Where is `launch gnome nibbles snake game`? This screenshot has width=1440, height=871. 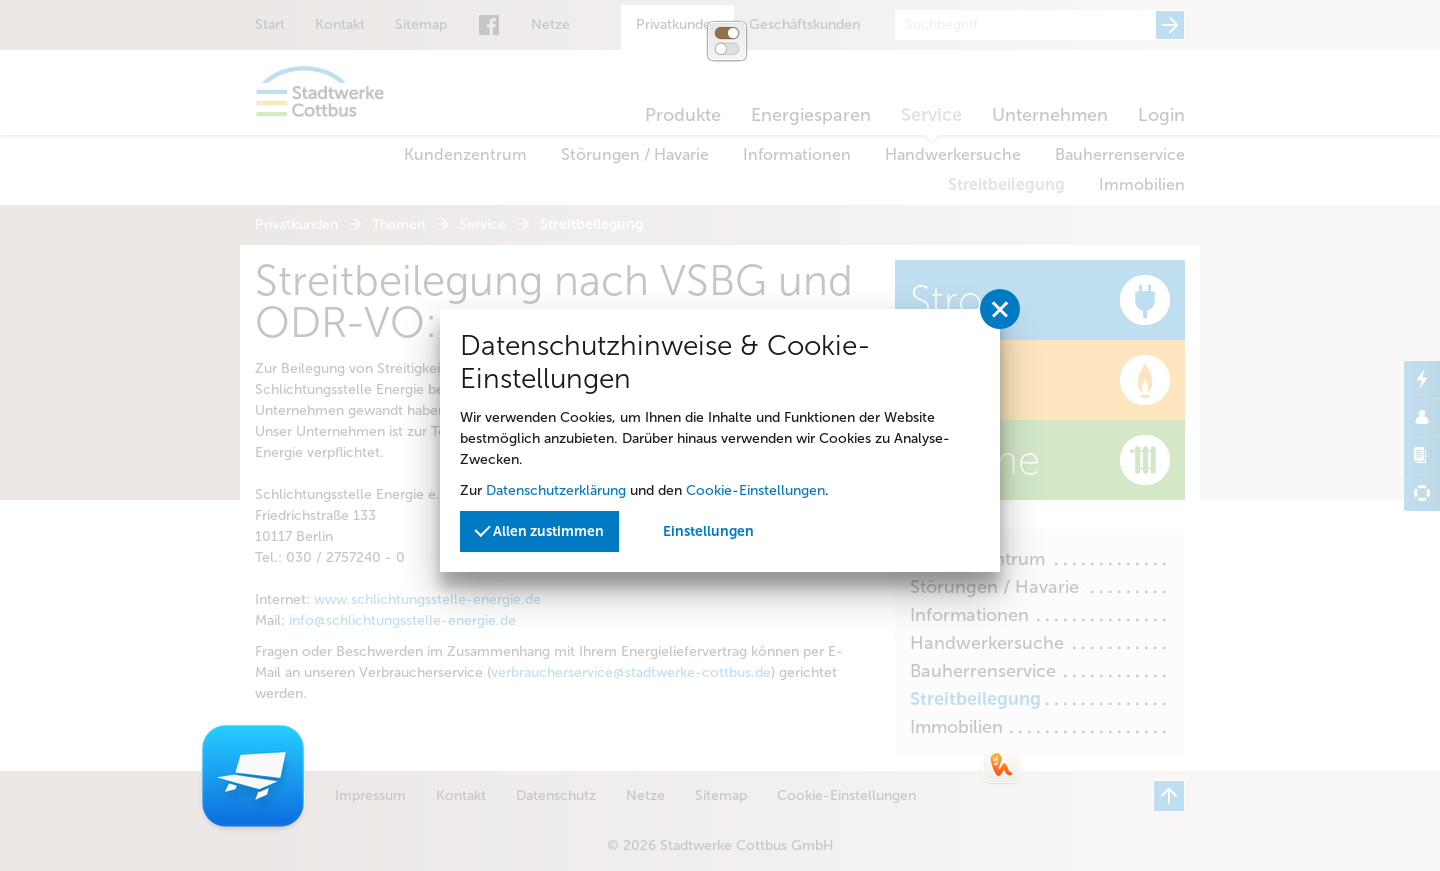 launch gnome nibbles snake game is located at coordinates (1001, 764).